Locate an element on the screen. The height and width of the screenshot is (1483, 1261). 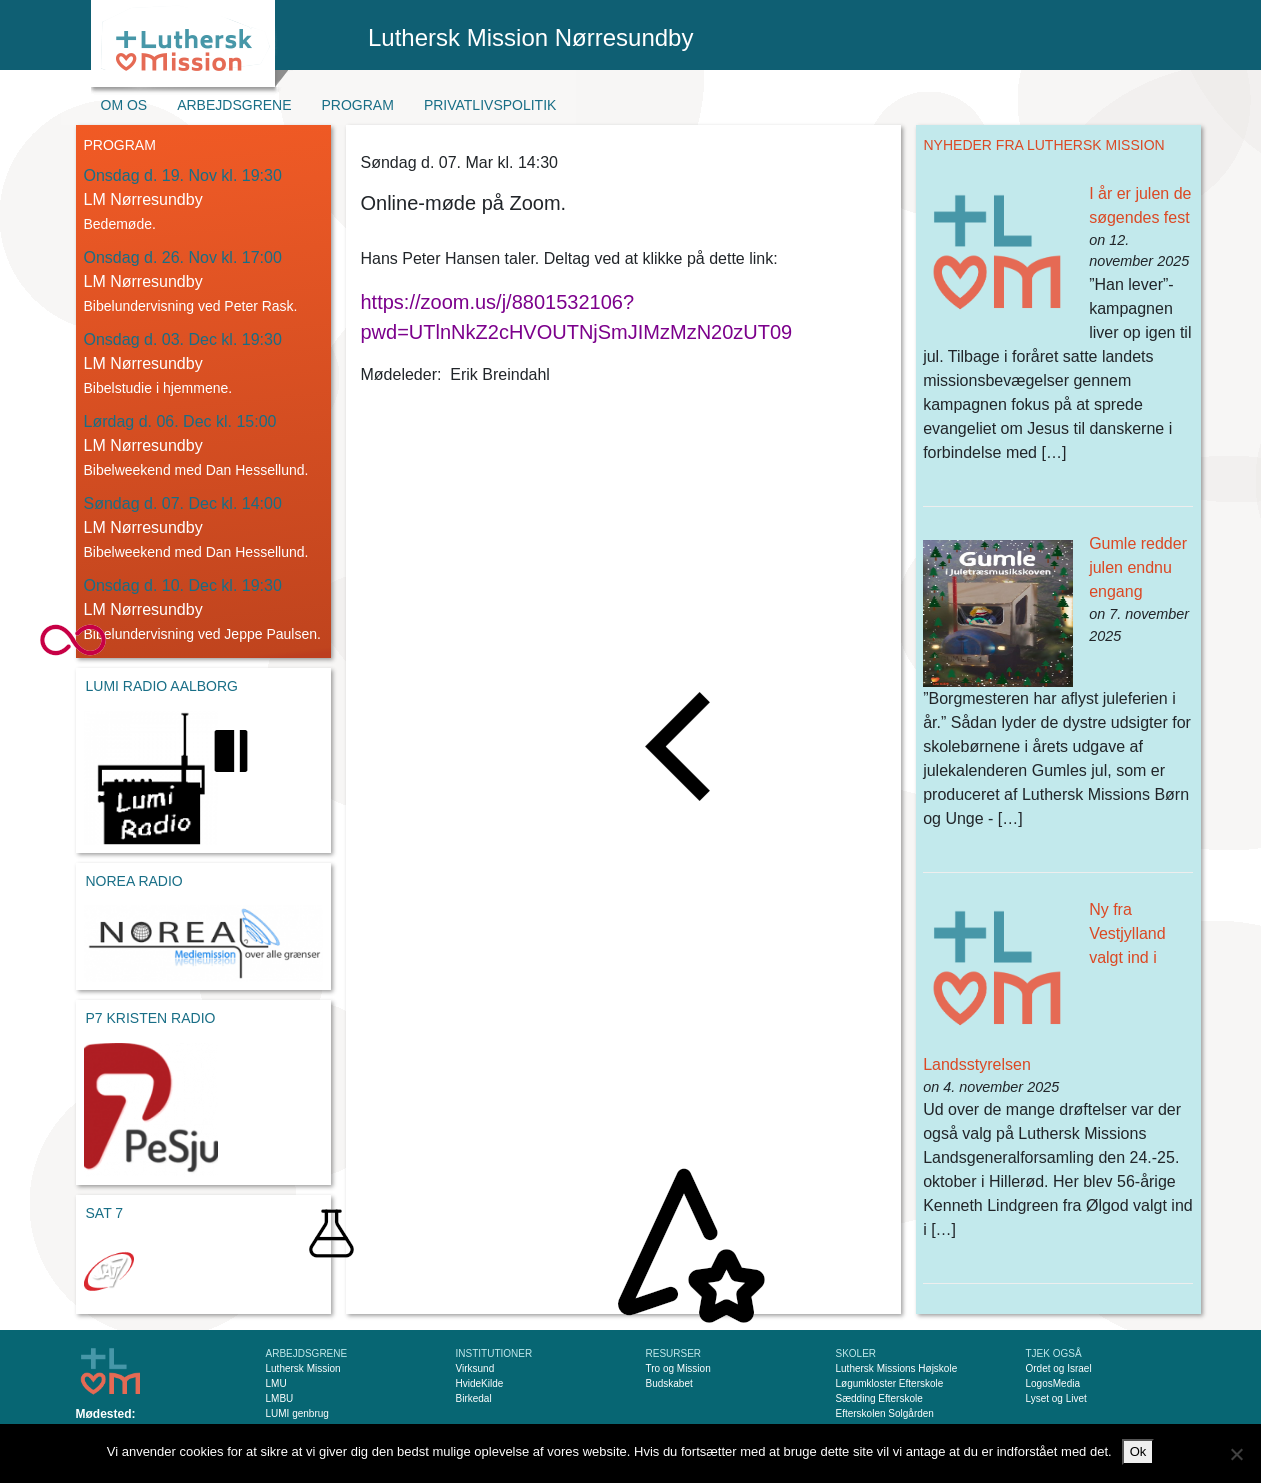
open your journal or diary is located at coordinates (231, 751).